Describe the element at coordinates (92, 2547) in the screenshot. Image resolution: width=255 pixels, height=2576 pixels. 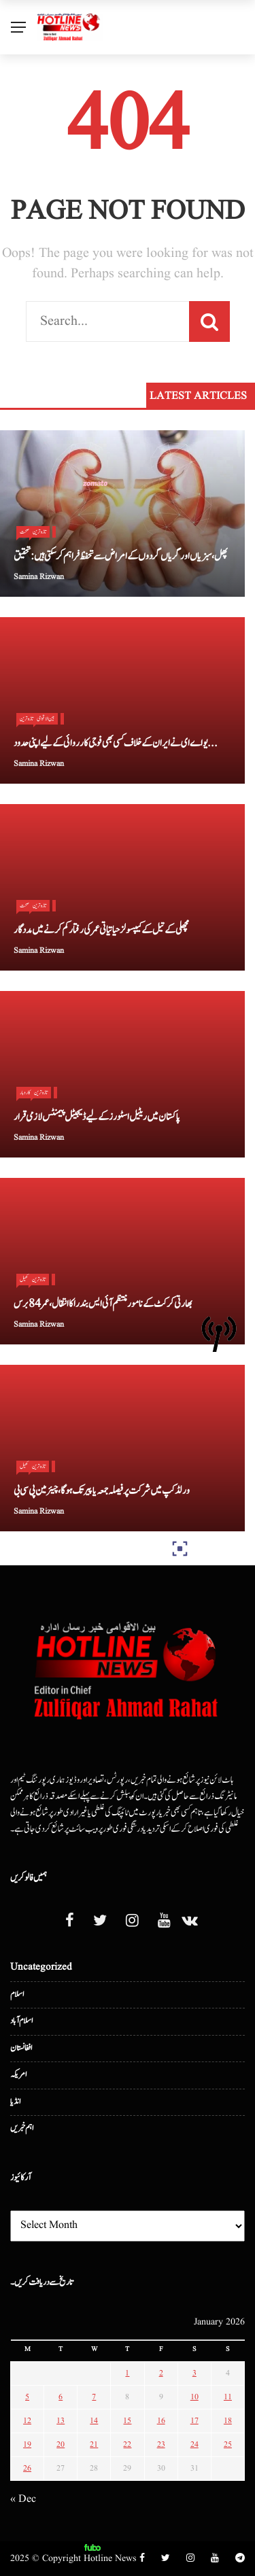
I see `open the fuboTV streaming app` at that location.